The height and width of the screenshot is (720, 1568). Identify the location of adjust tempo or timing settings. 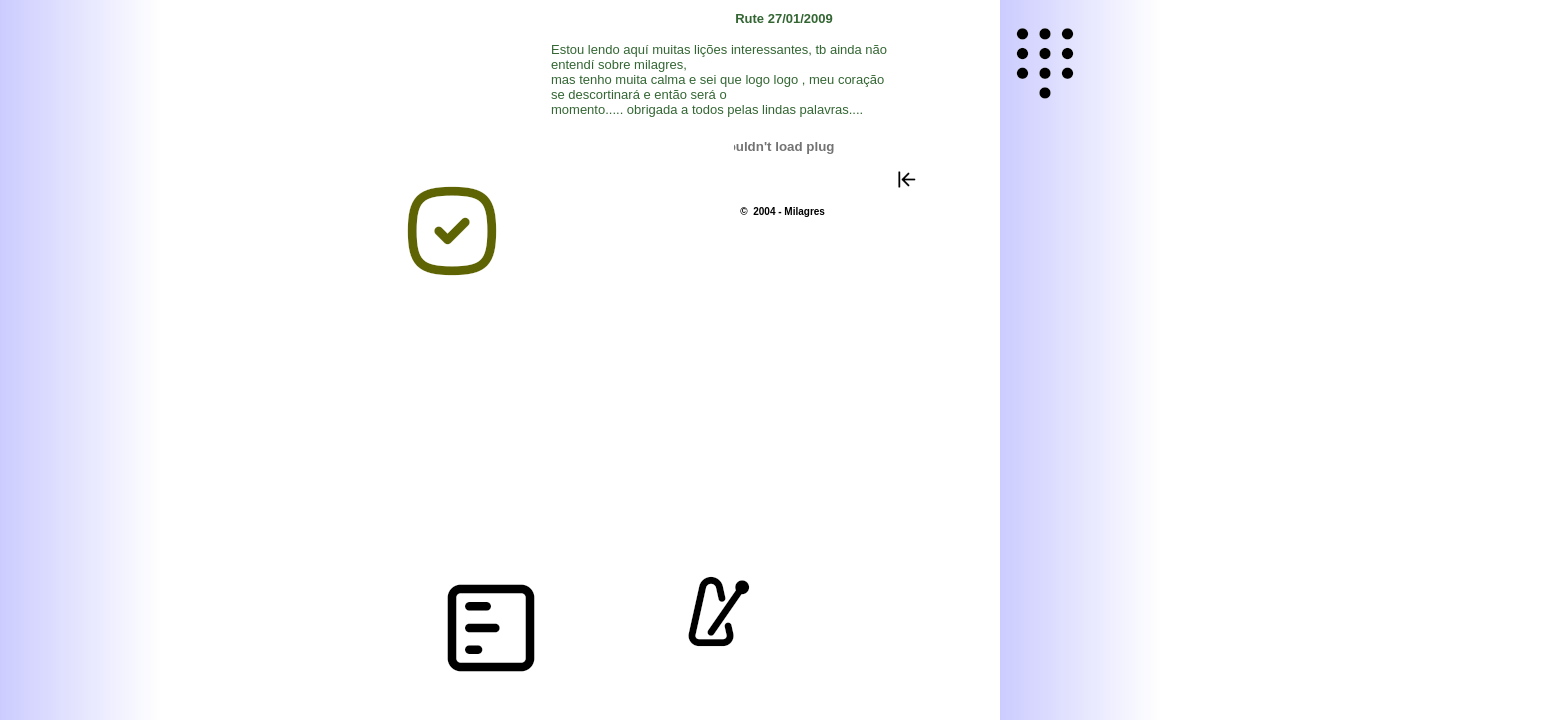
(714, 611).